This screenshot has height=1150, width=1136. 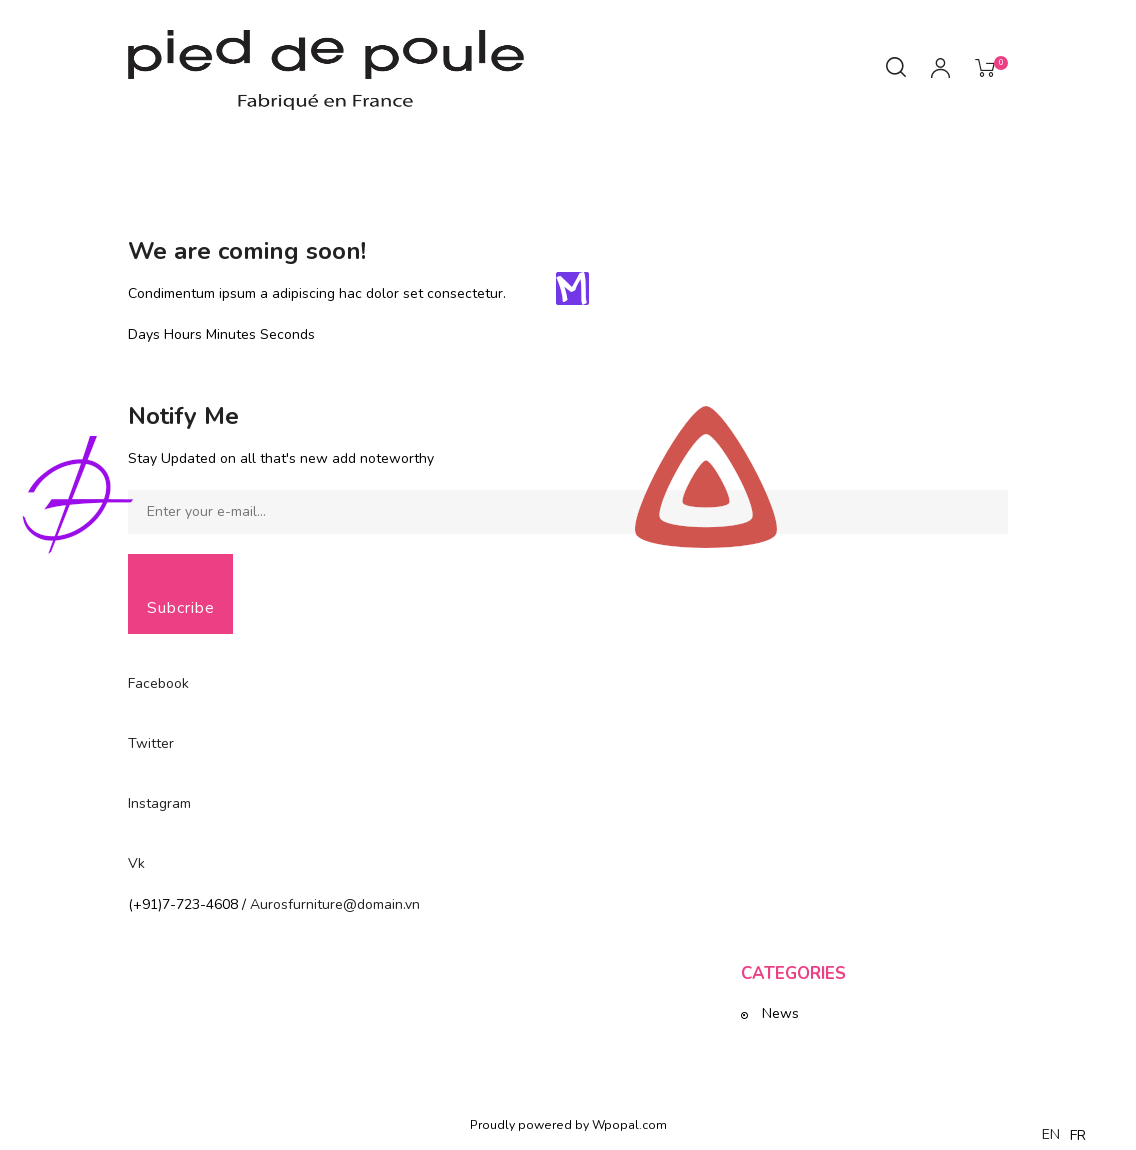 What do you see at coordinates (78, 495) in the screenshot?
I see `bohemia interactive company logo` at bounding box center [78, 495].